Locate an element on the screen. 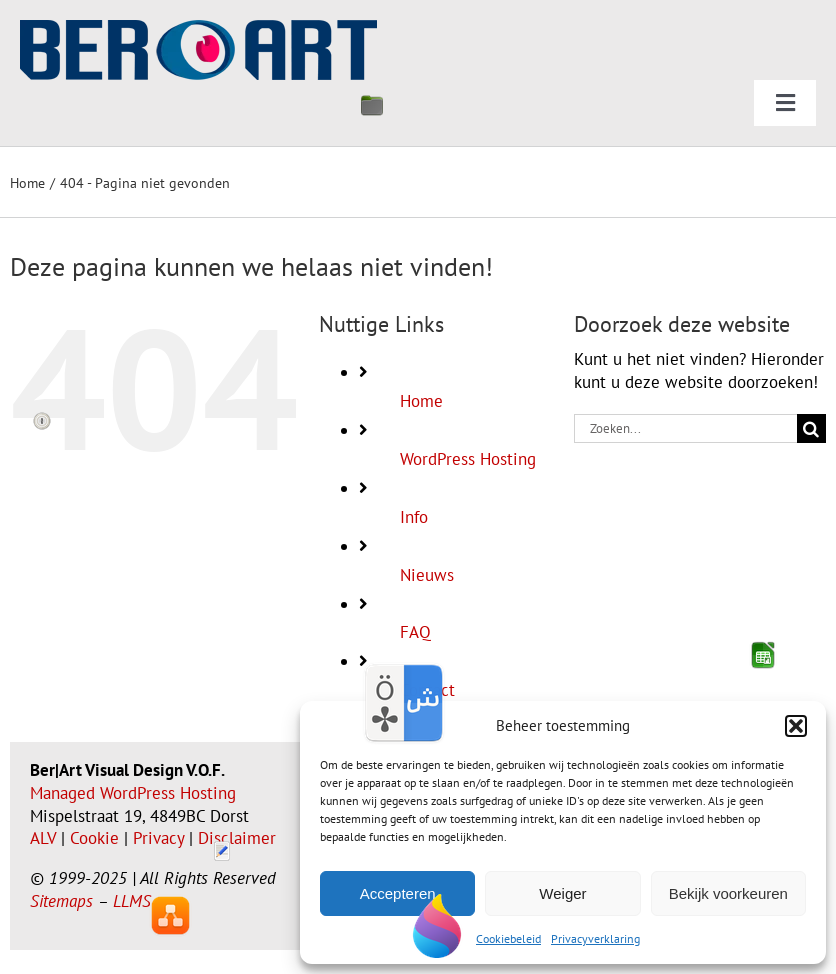 Image resolution: width=836 pixels, height=974 pixels. open the text editor app is located at coordinates (222, 851).